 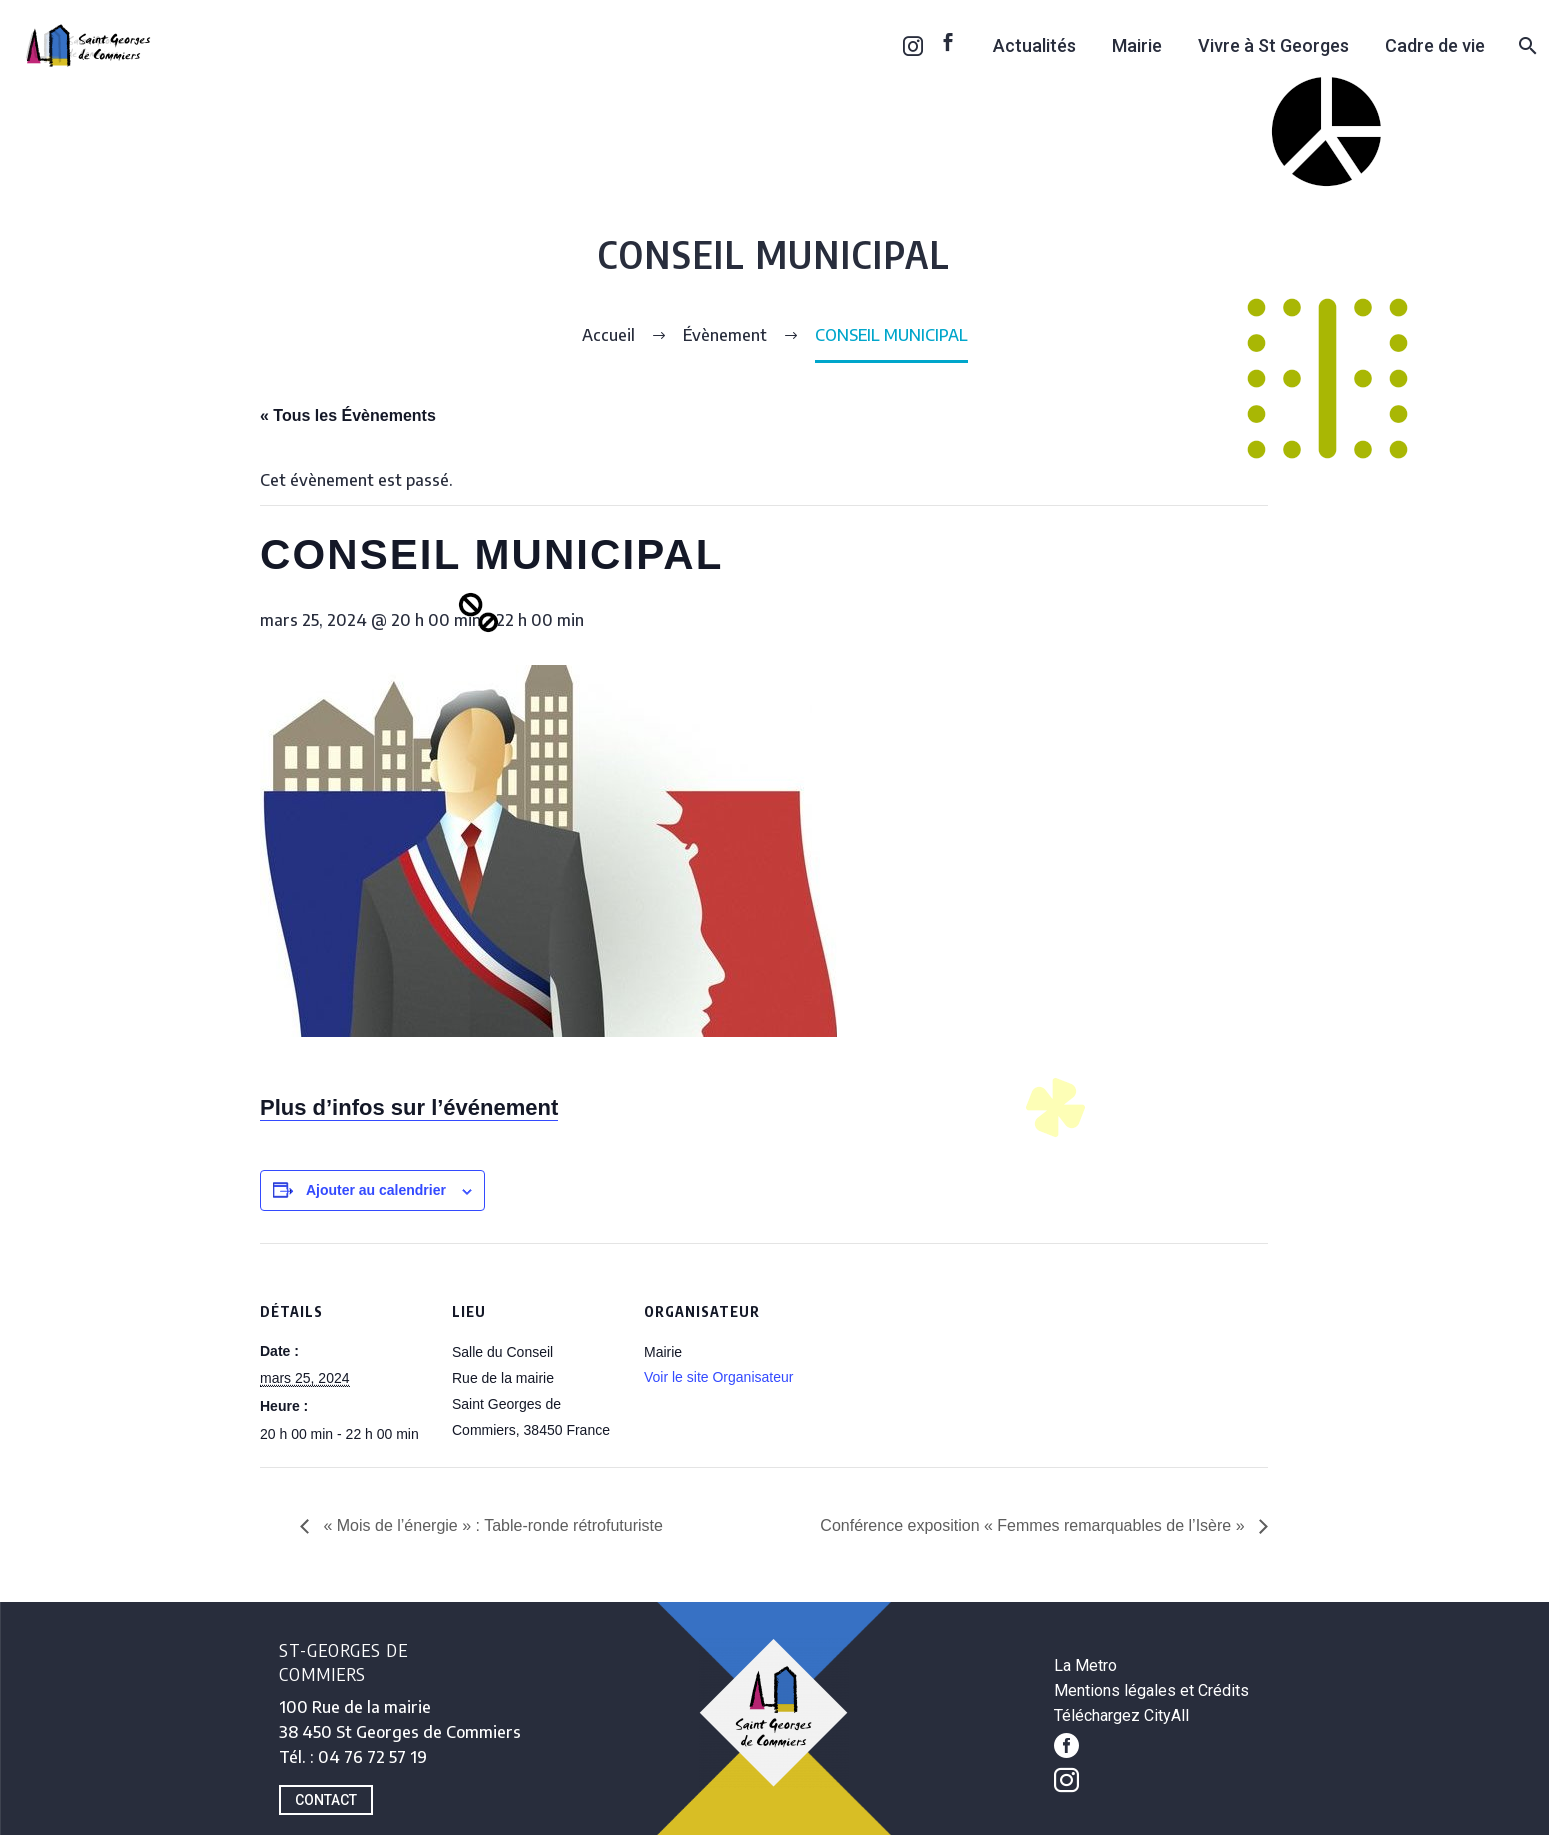 I want to click on view pie chart analytics, so click(x=1326, y=131).